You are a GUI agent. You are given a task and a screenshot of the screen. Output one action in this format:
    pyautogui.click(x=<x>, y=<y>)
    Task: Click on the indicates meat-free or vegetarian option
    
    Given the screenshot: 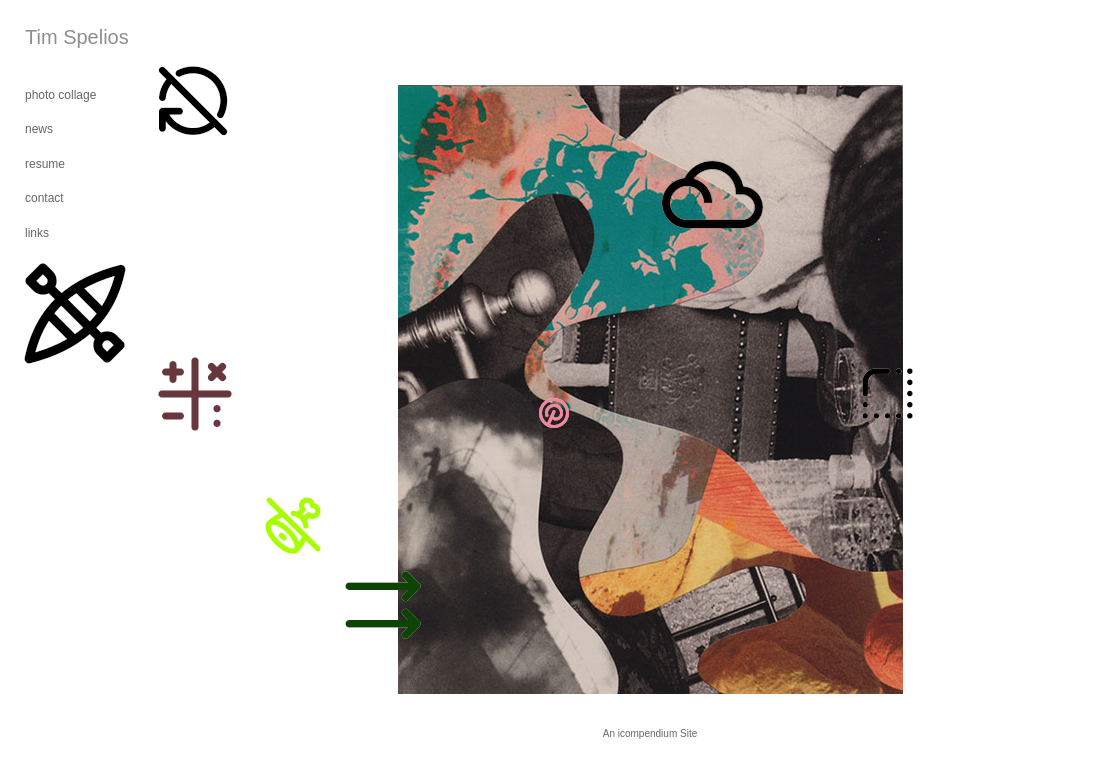 What is the action you would take?
    pyautogui.click(x=293, y=524)
    